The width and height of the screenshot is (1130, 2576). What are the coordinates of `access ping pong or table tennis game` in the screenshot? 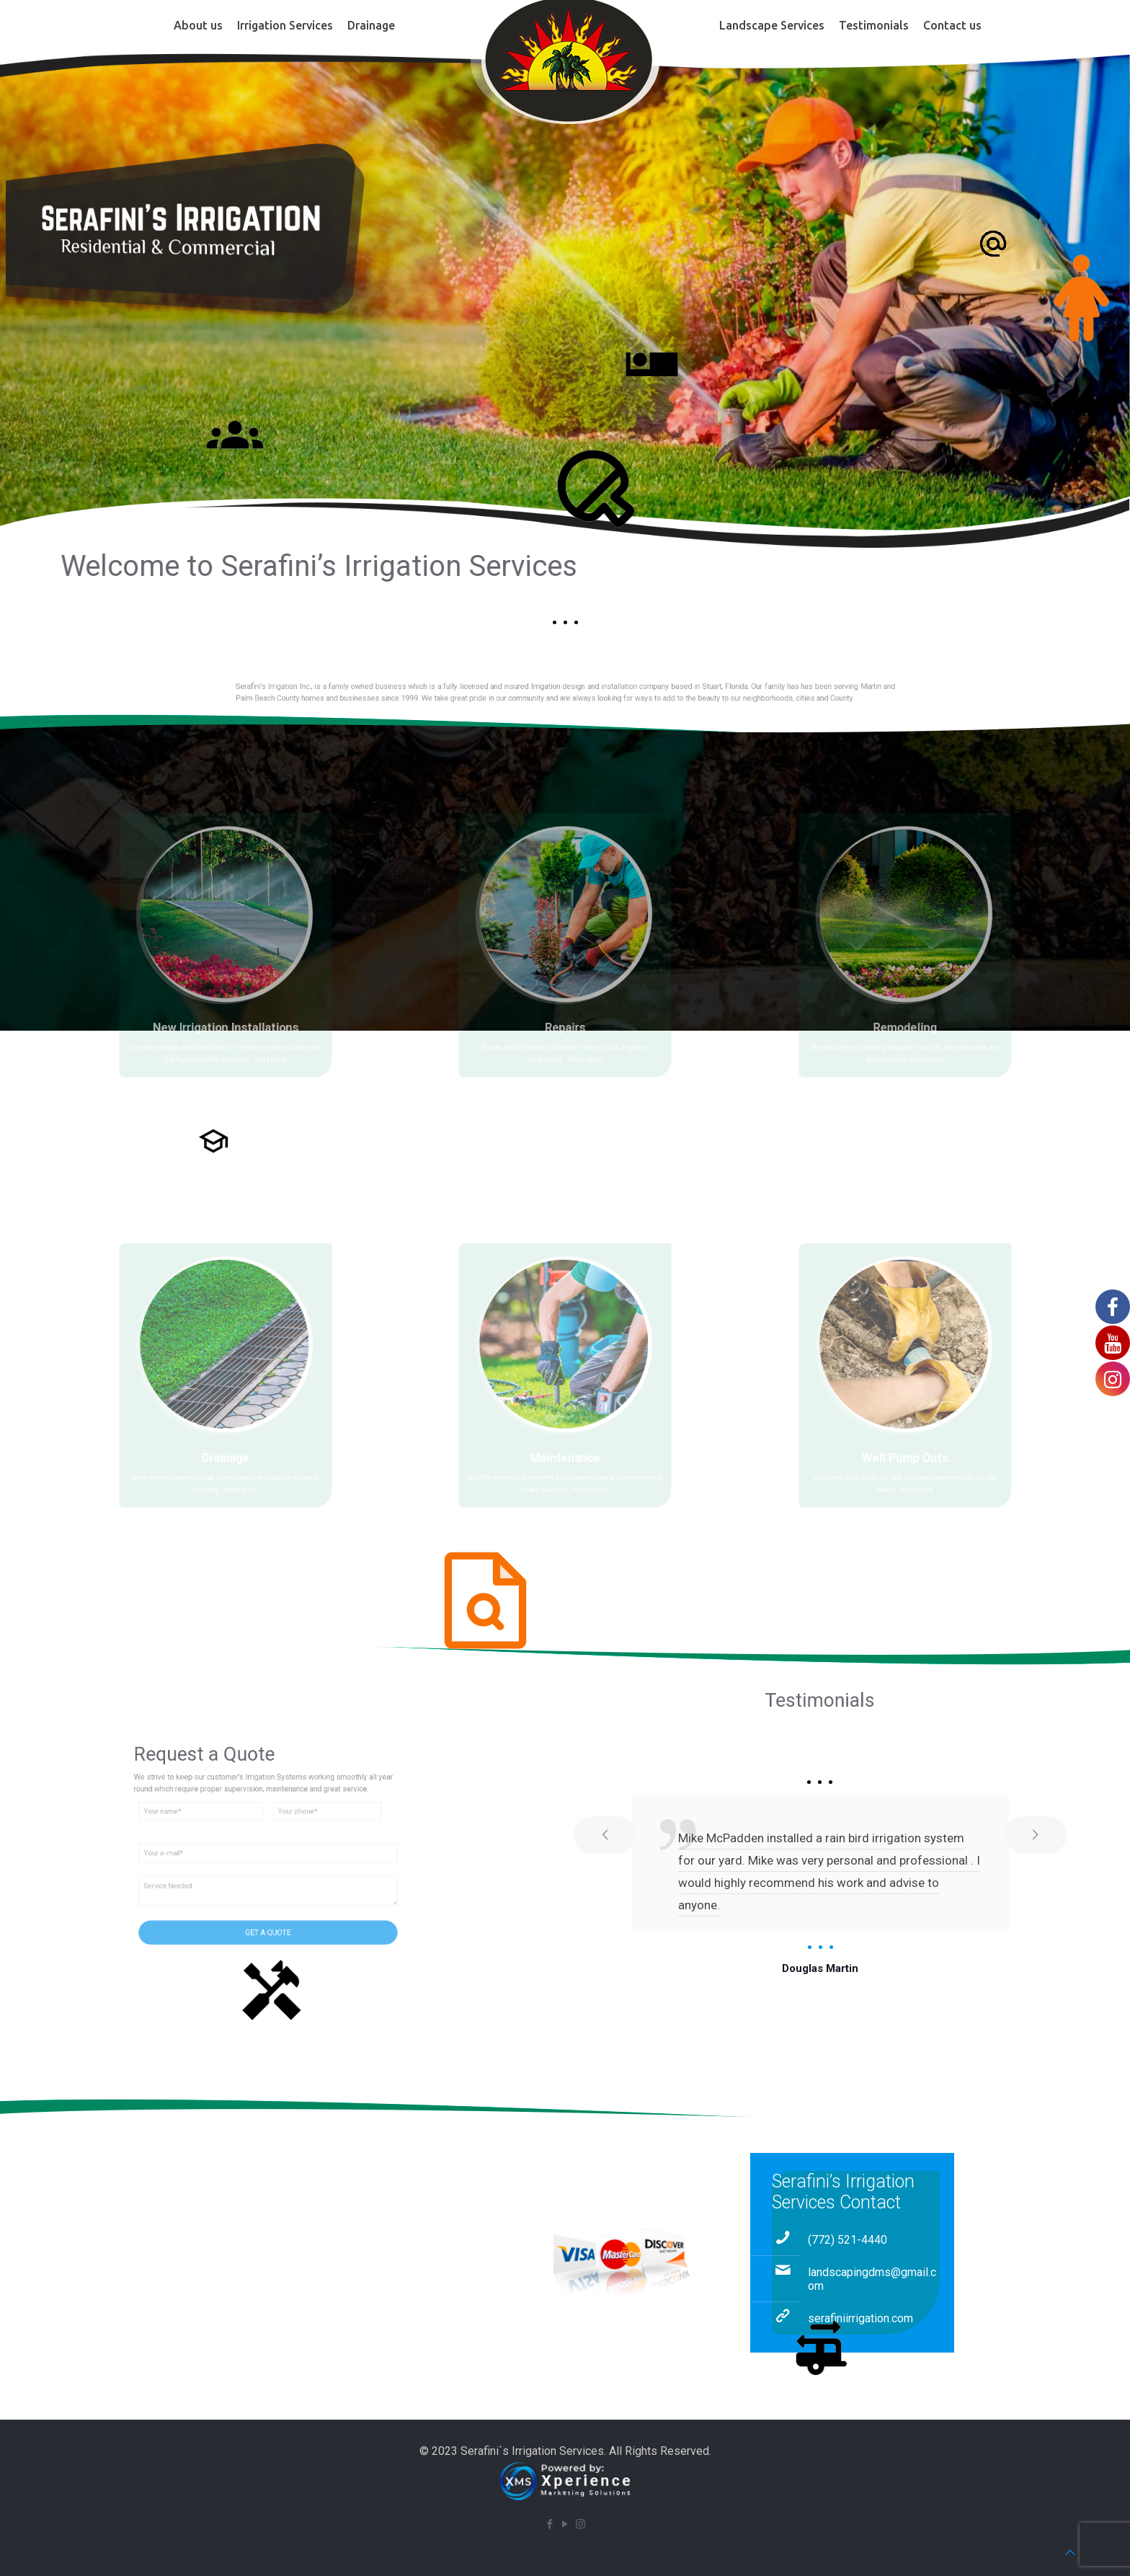 It's located at (595, 487).